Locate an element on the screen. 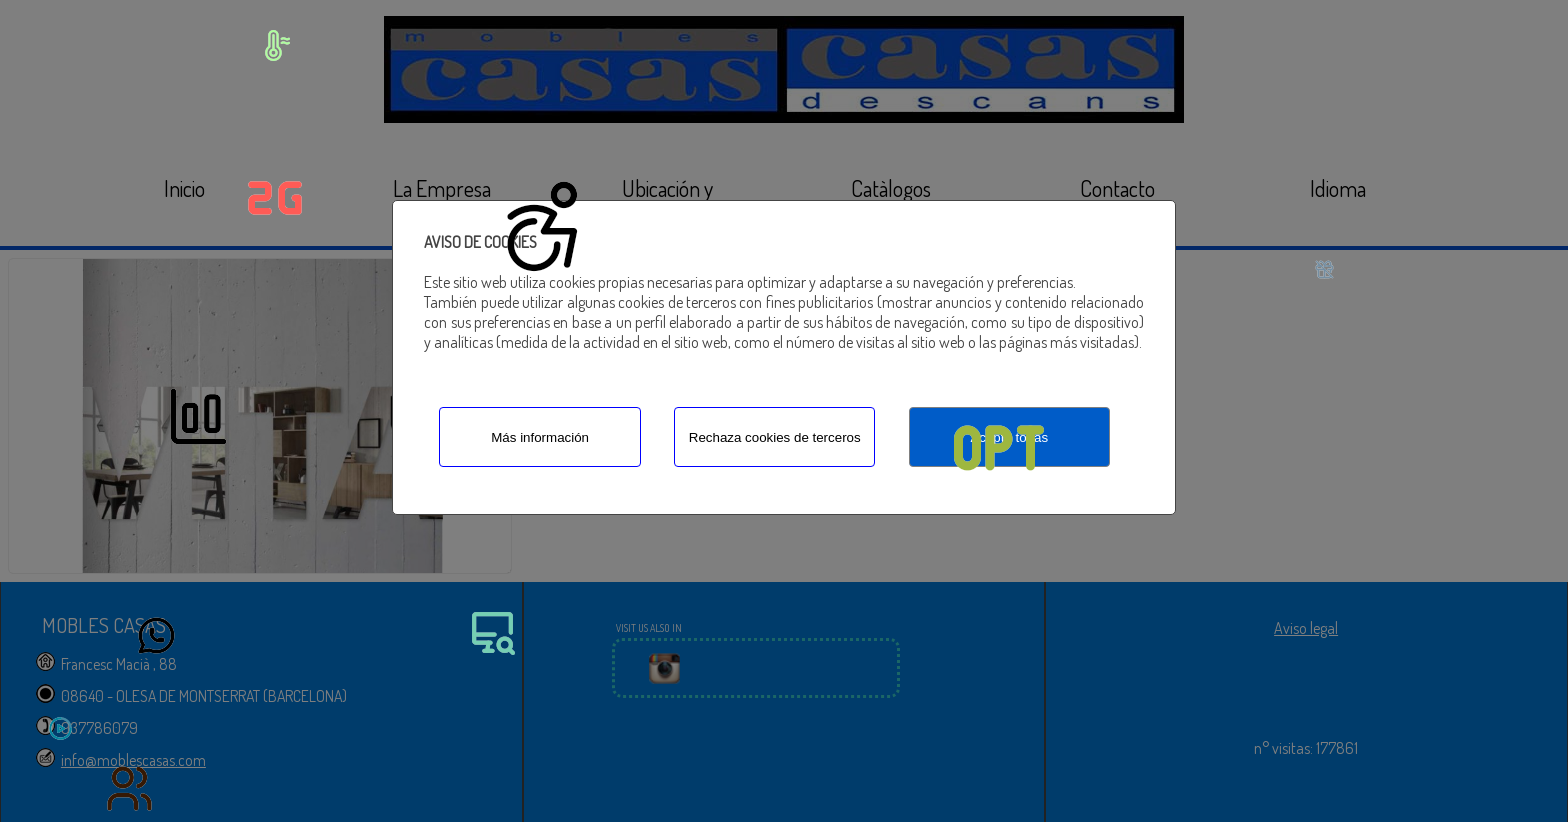 This screenshot has width=1568, height=822. send an HTTP OPTIONS request is located at coordinates (999, 448).